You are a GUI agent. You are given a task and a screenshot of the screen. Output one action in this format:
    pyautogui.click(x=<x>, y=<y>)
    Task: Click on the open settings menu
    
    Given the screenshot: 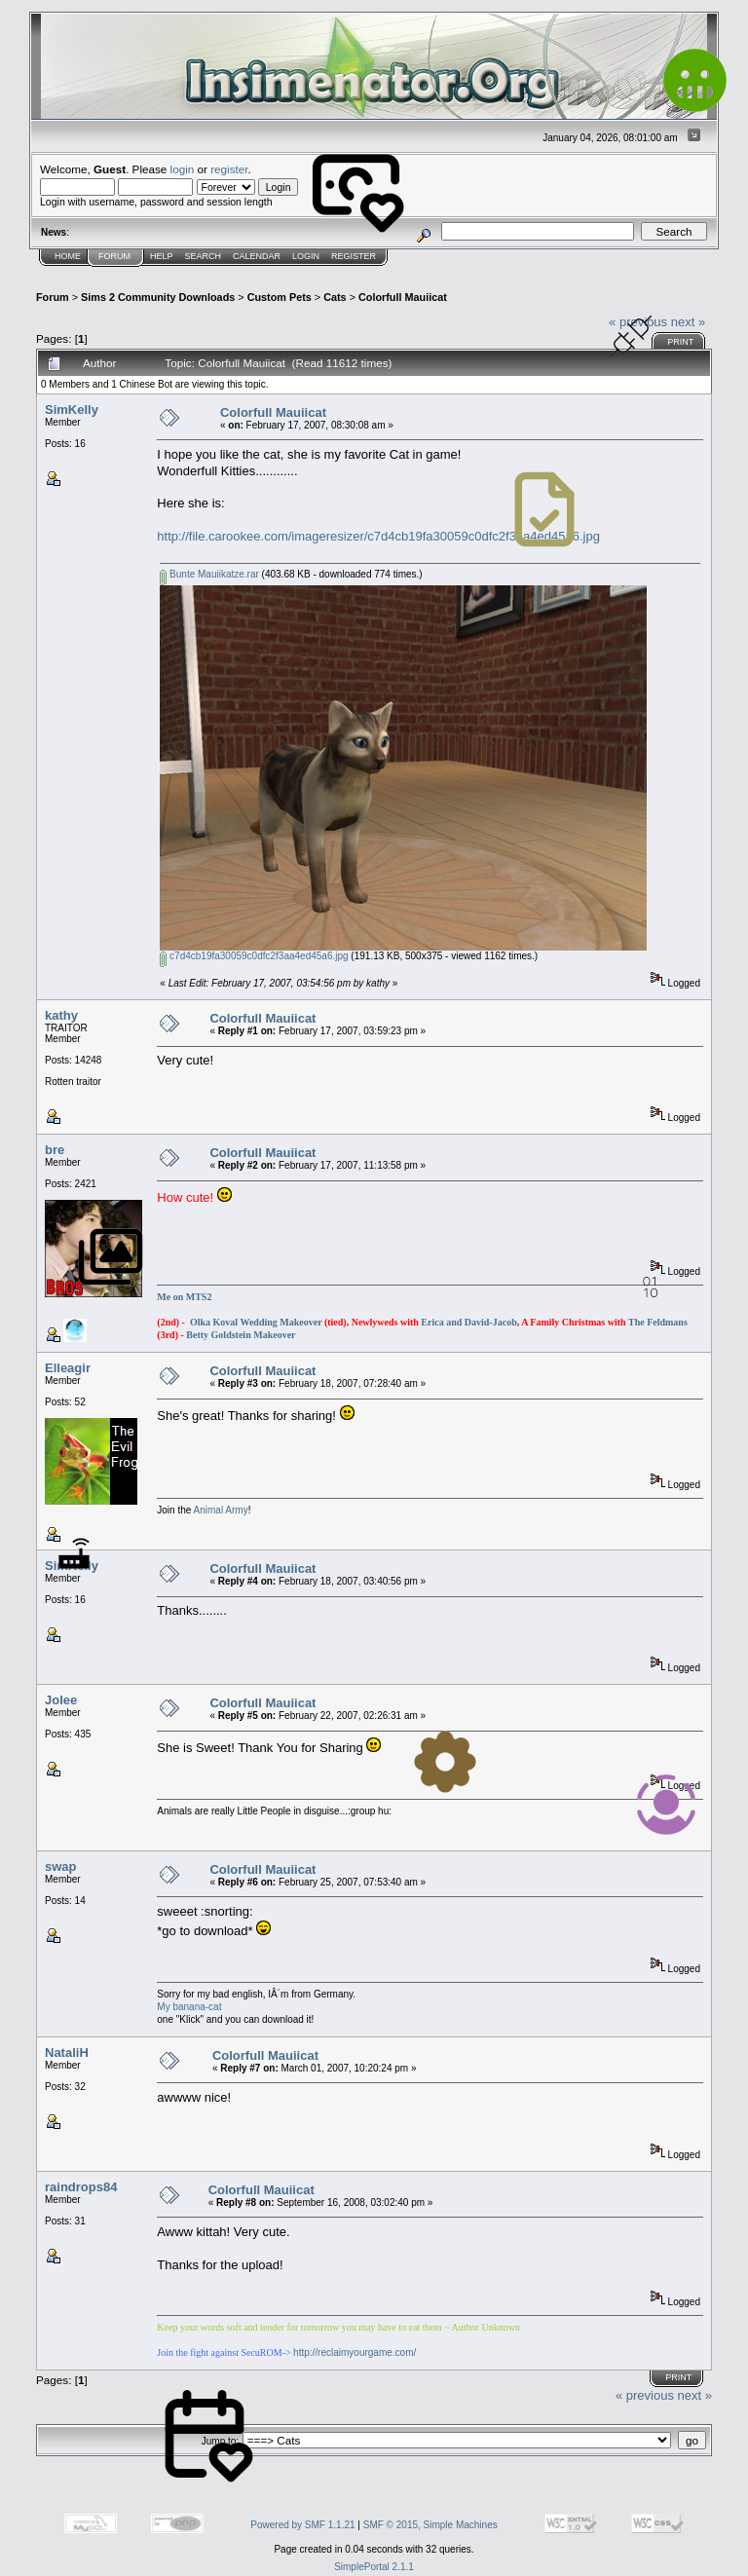 What is the action you would take?
    pyautogui.click(x=445, y=1762)
    